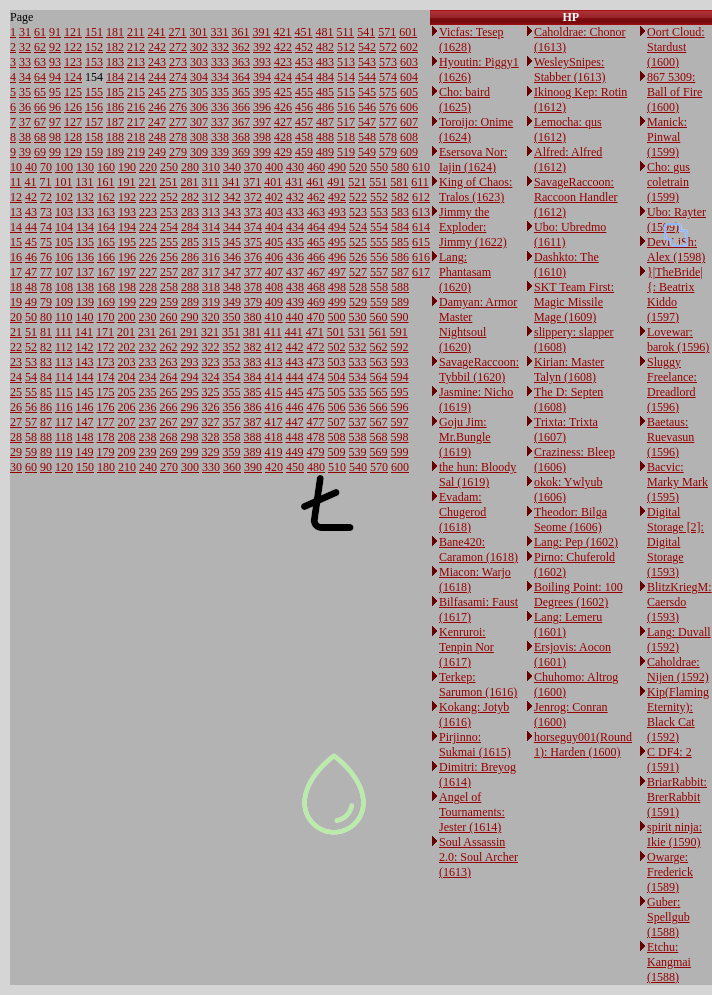 The height and width of the screenshot is (995, 712). What do you see at coordinates (329, 503) in the screenshot?
I see `view litecoin balance or wallet` at bounding box center [329, 503].